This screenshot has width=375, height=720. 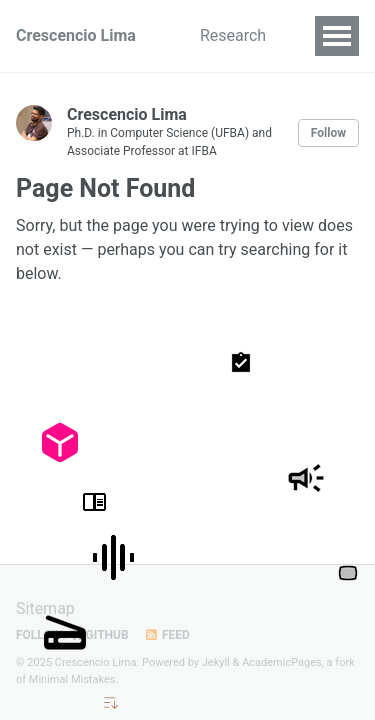 What do you see at coordinates (65, 631) in the screenshot?
I see `scan a document` at bounding box center [65, 631].